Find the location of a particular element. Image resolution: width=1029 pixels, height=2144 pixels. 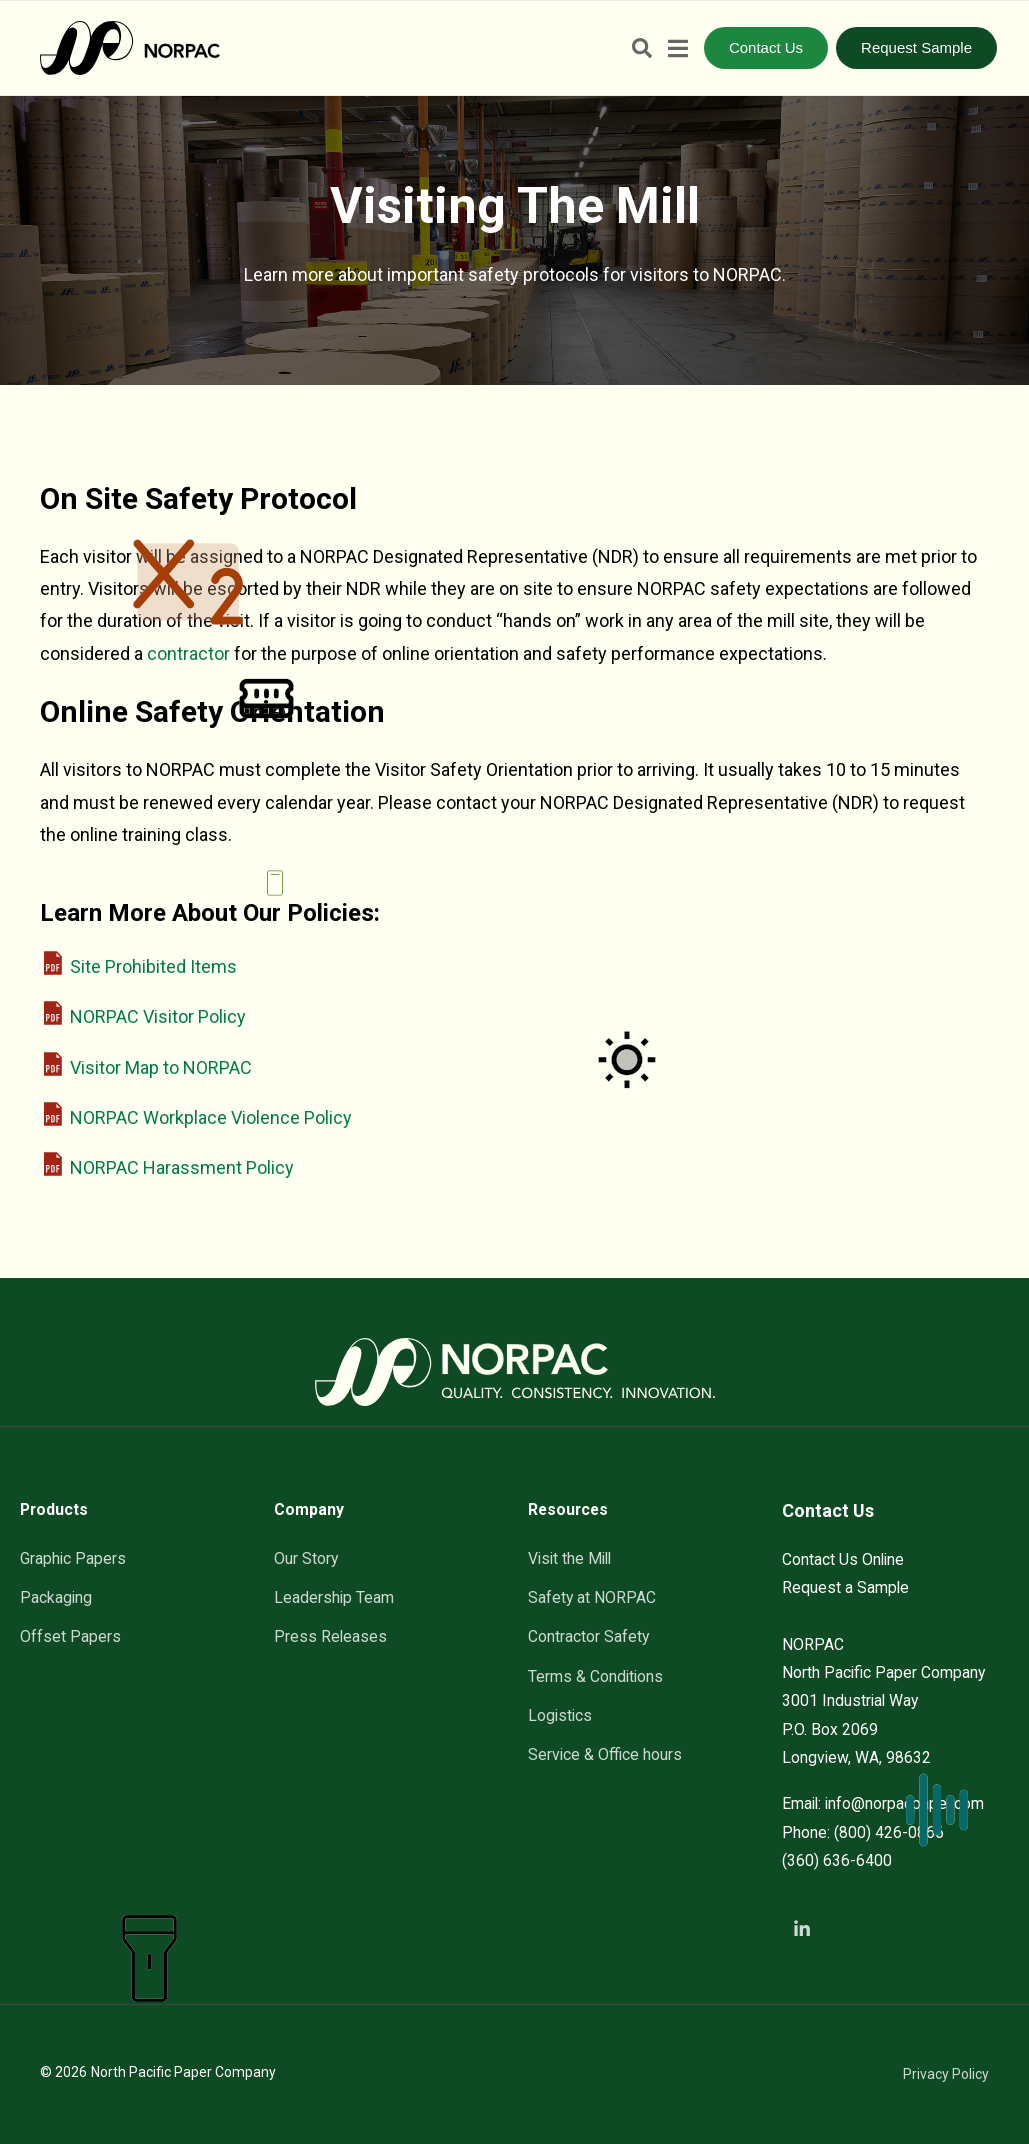

access device speaker settings is located at coordinates (275, 883).